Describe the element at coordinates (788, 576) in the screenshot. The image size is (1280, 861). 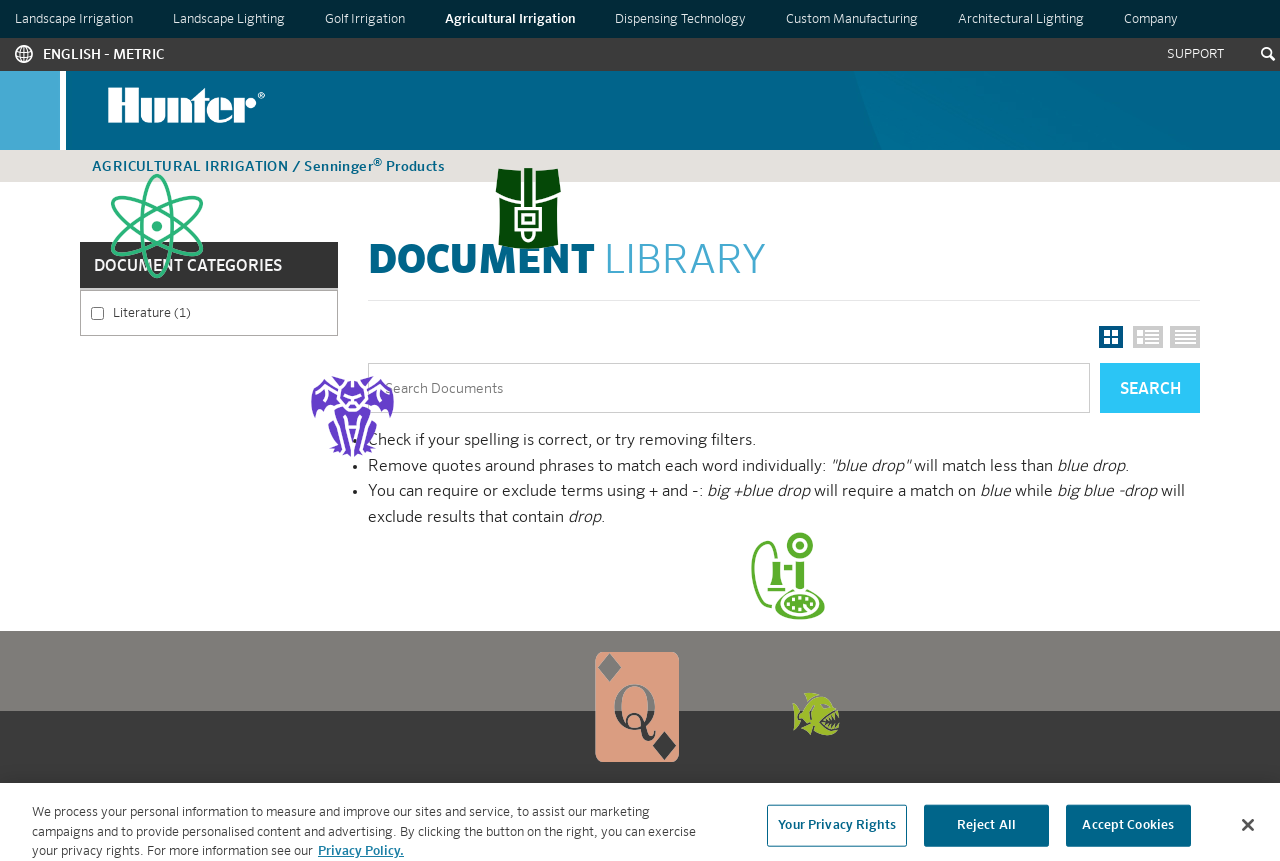
I see `vintage or classic phone contact option` at that location.